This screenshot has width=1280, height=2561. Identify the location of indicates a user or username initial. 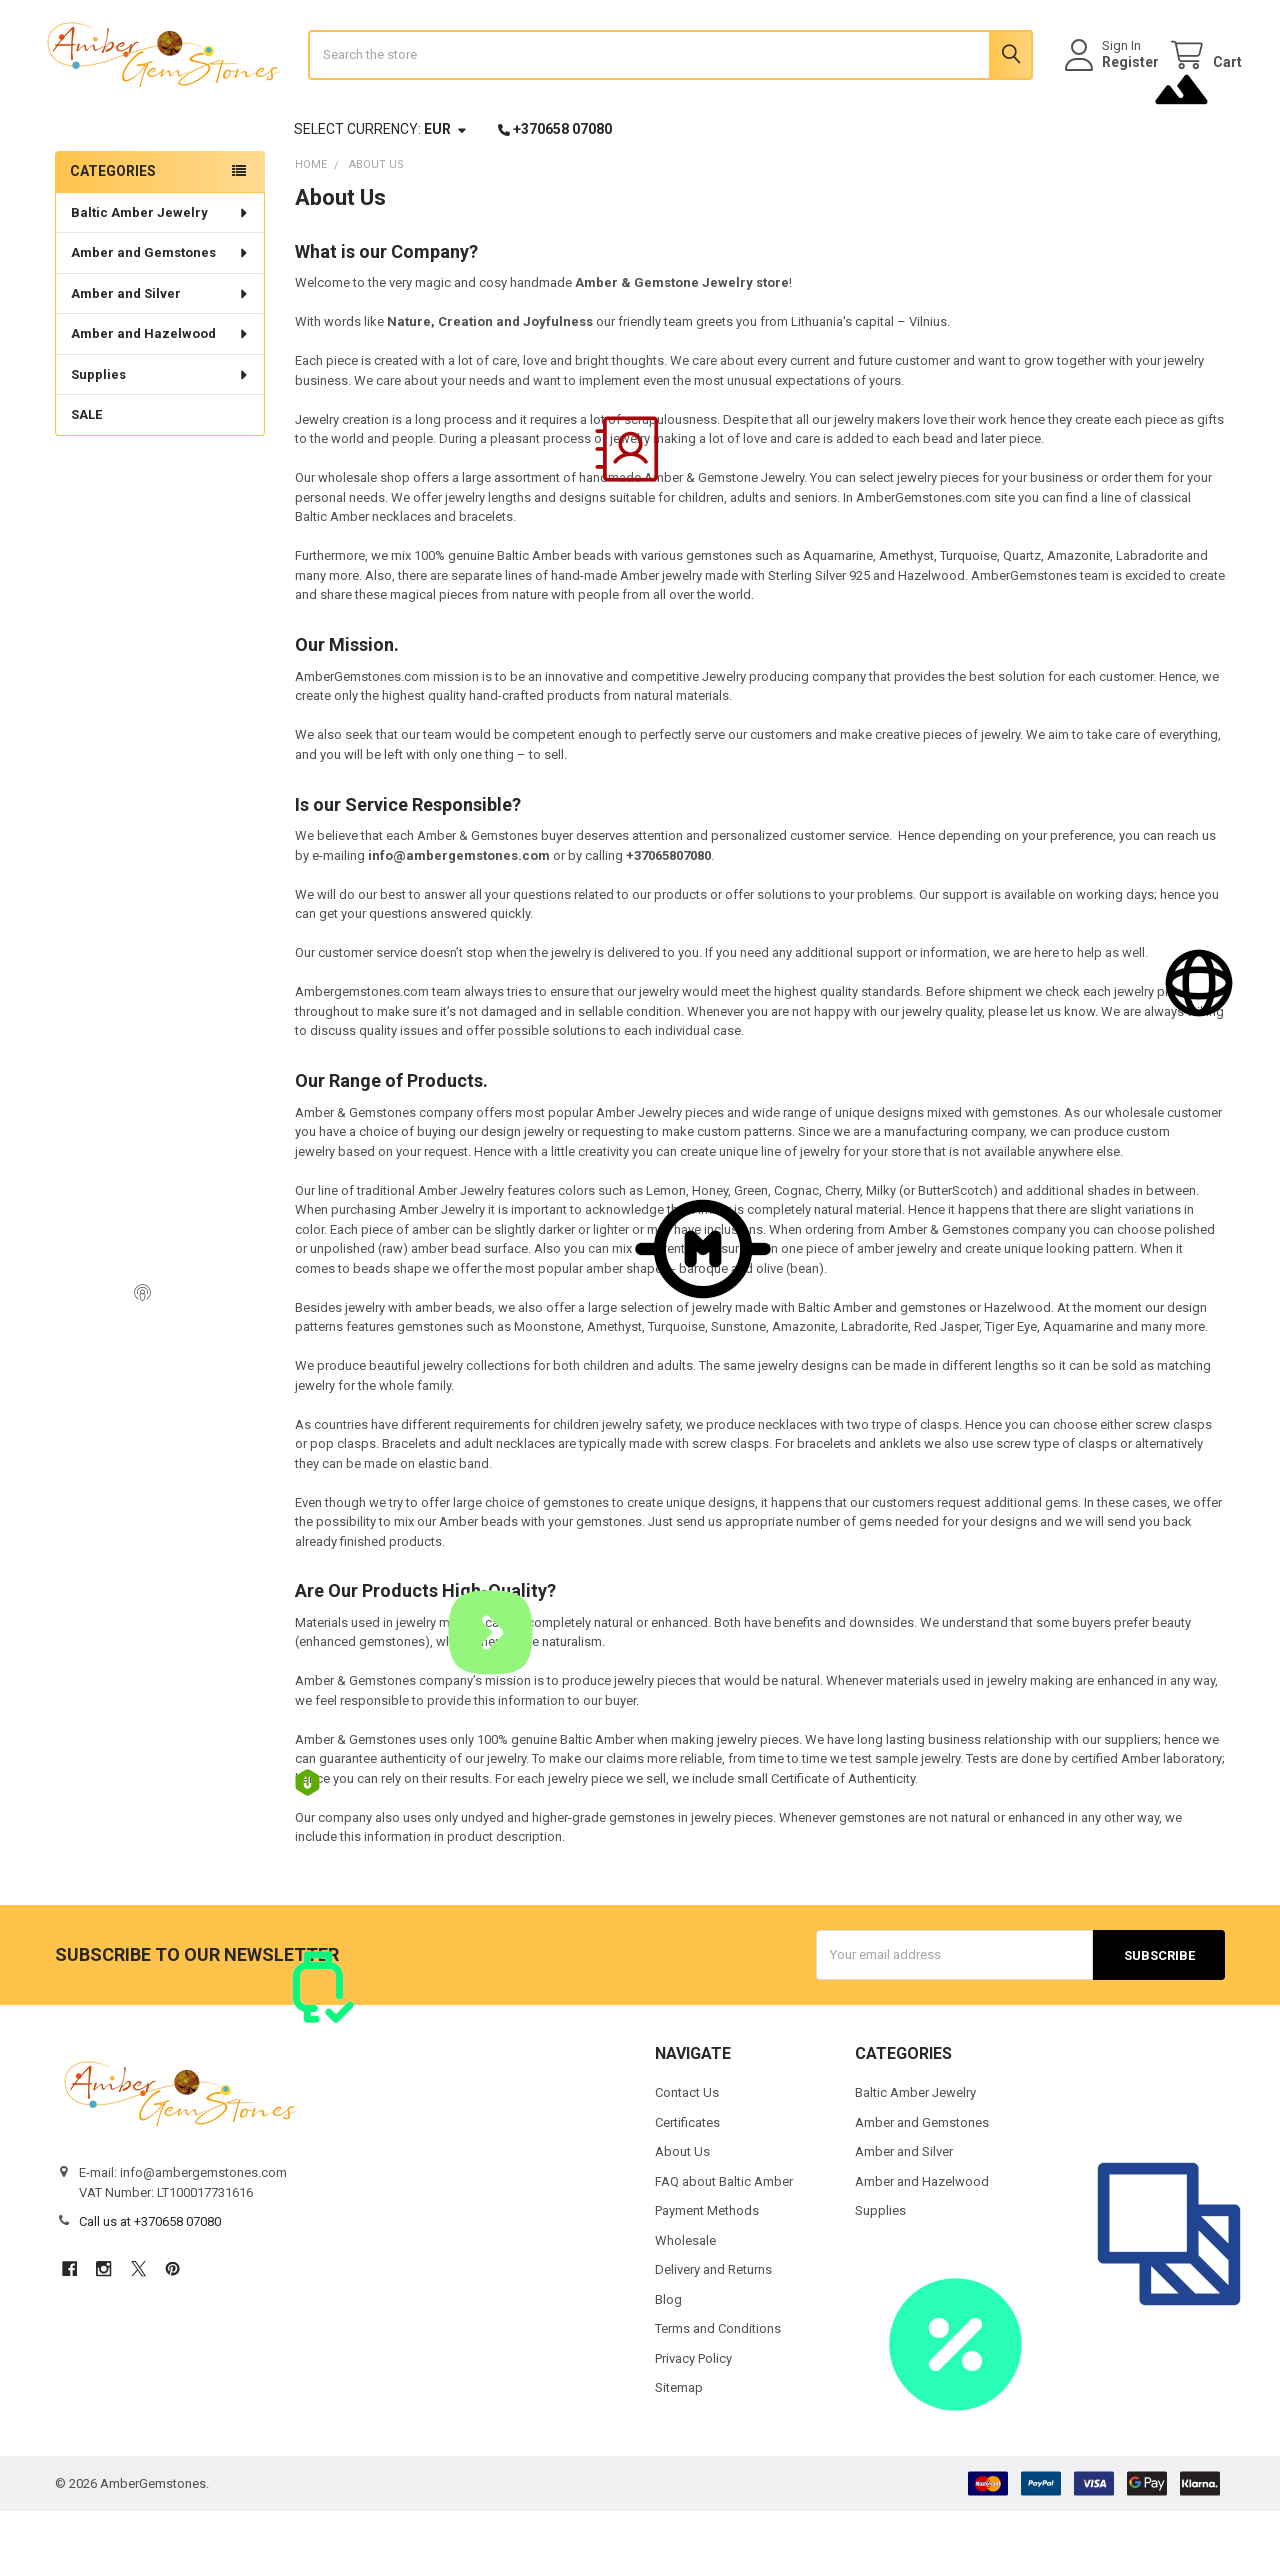
(307, 1782).